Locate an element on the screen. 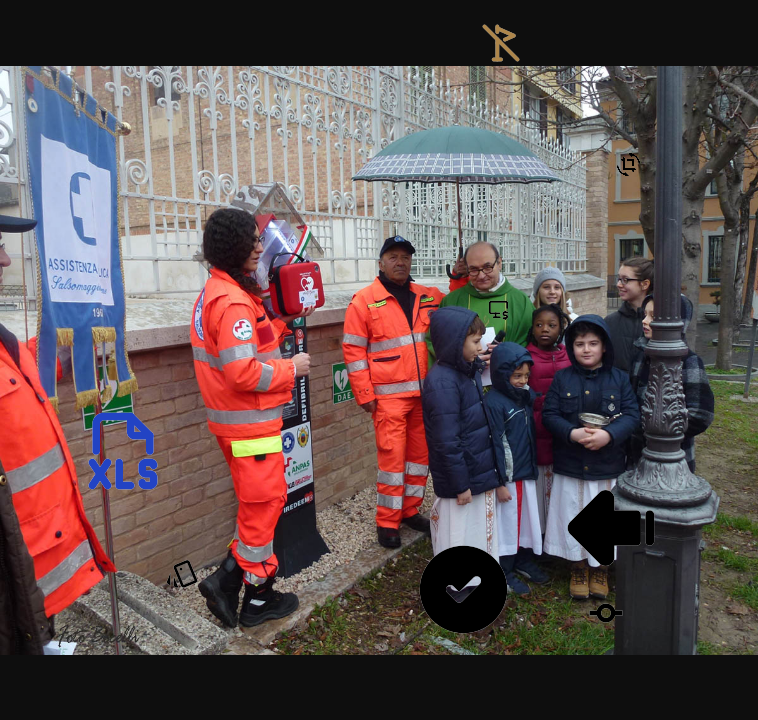 The width and height of the screenshot is (758, 720). access desktop payment or billing settings is located at coordinates (498, 309).